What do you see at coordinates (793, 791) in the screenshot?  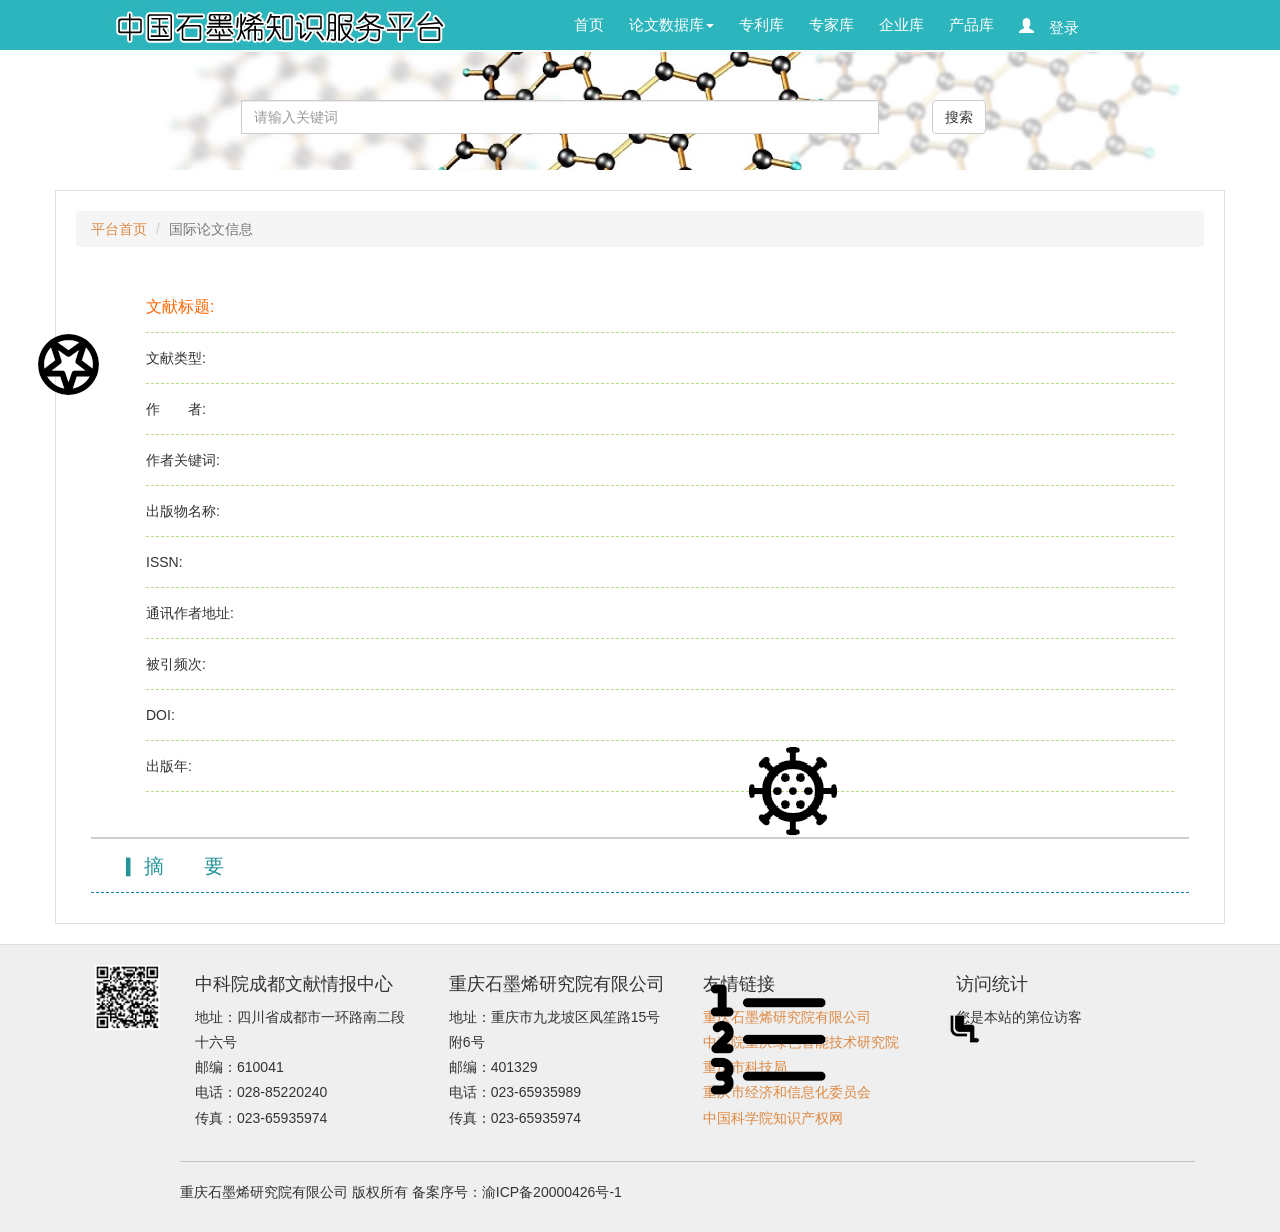 I see `view covid-19 related information` at bounding box center [793, 791].